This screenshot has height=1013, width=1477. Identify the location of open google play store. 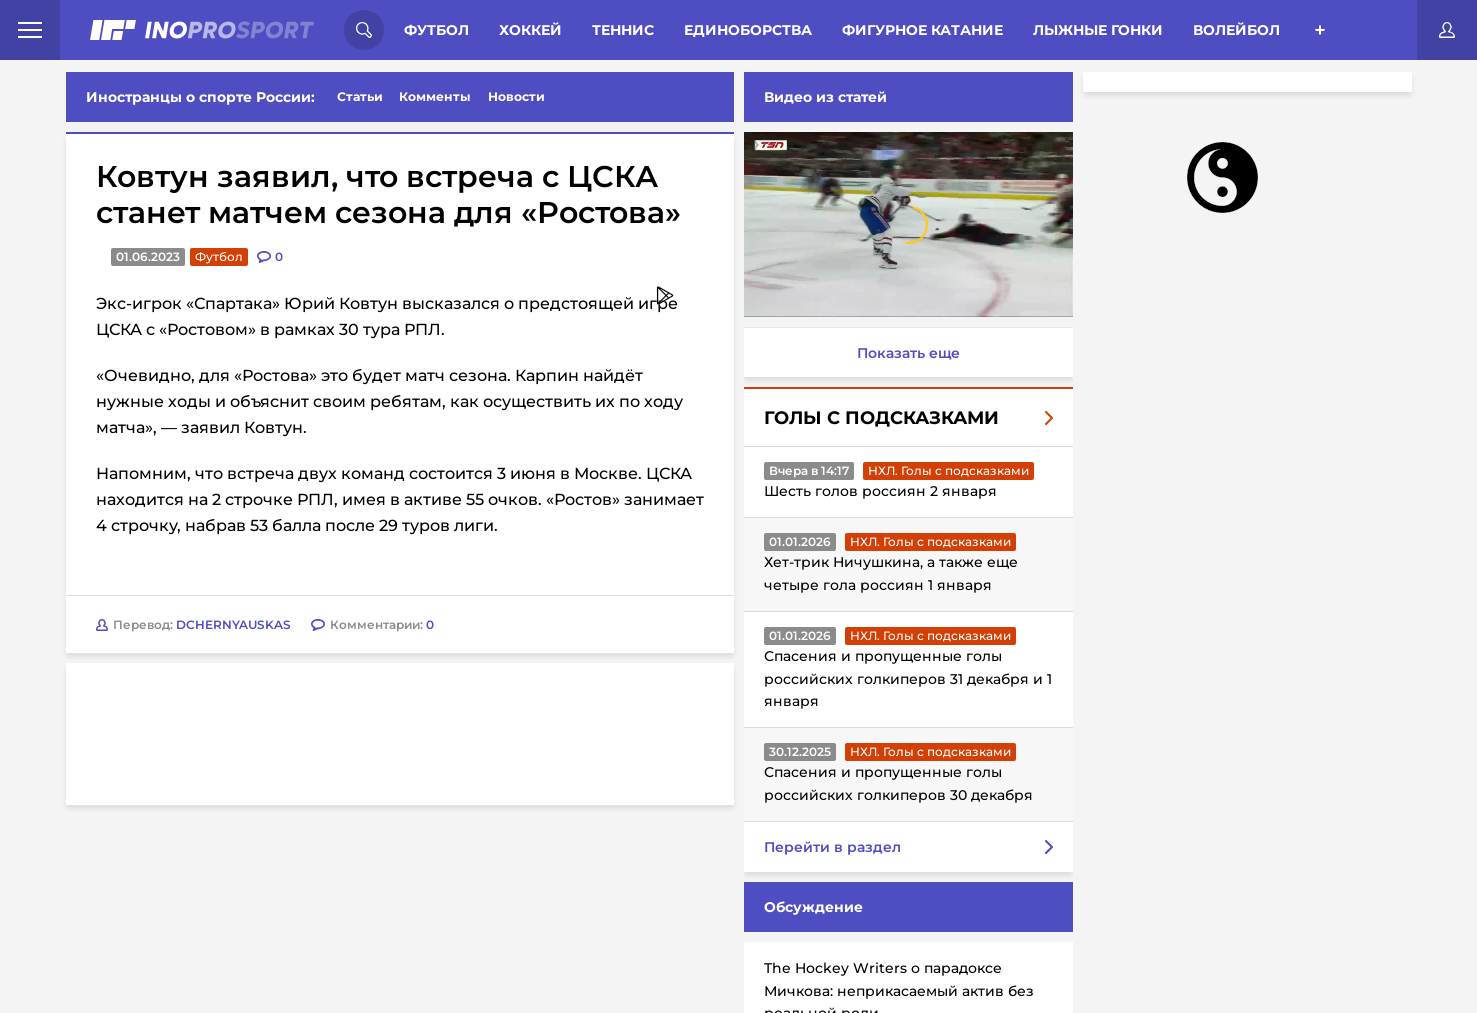
(663, 295).